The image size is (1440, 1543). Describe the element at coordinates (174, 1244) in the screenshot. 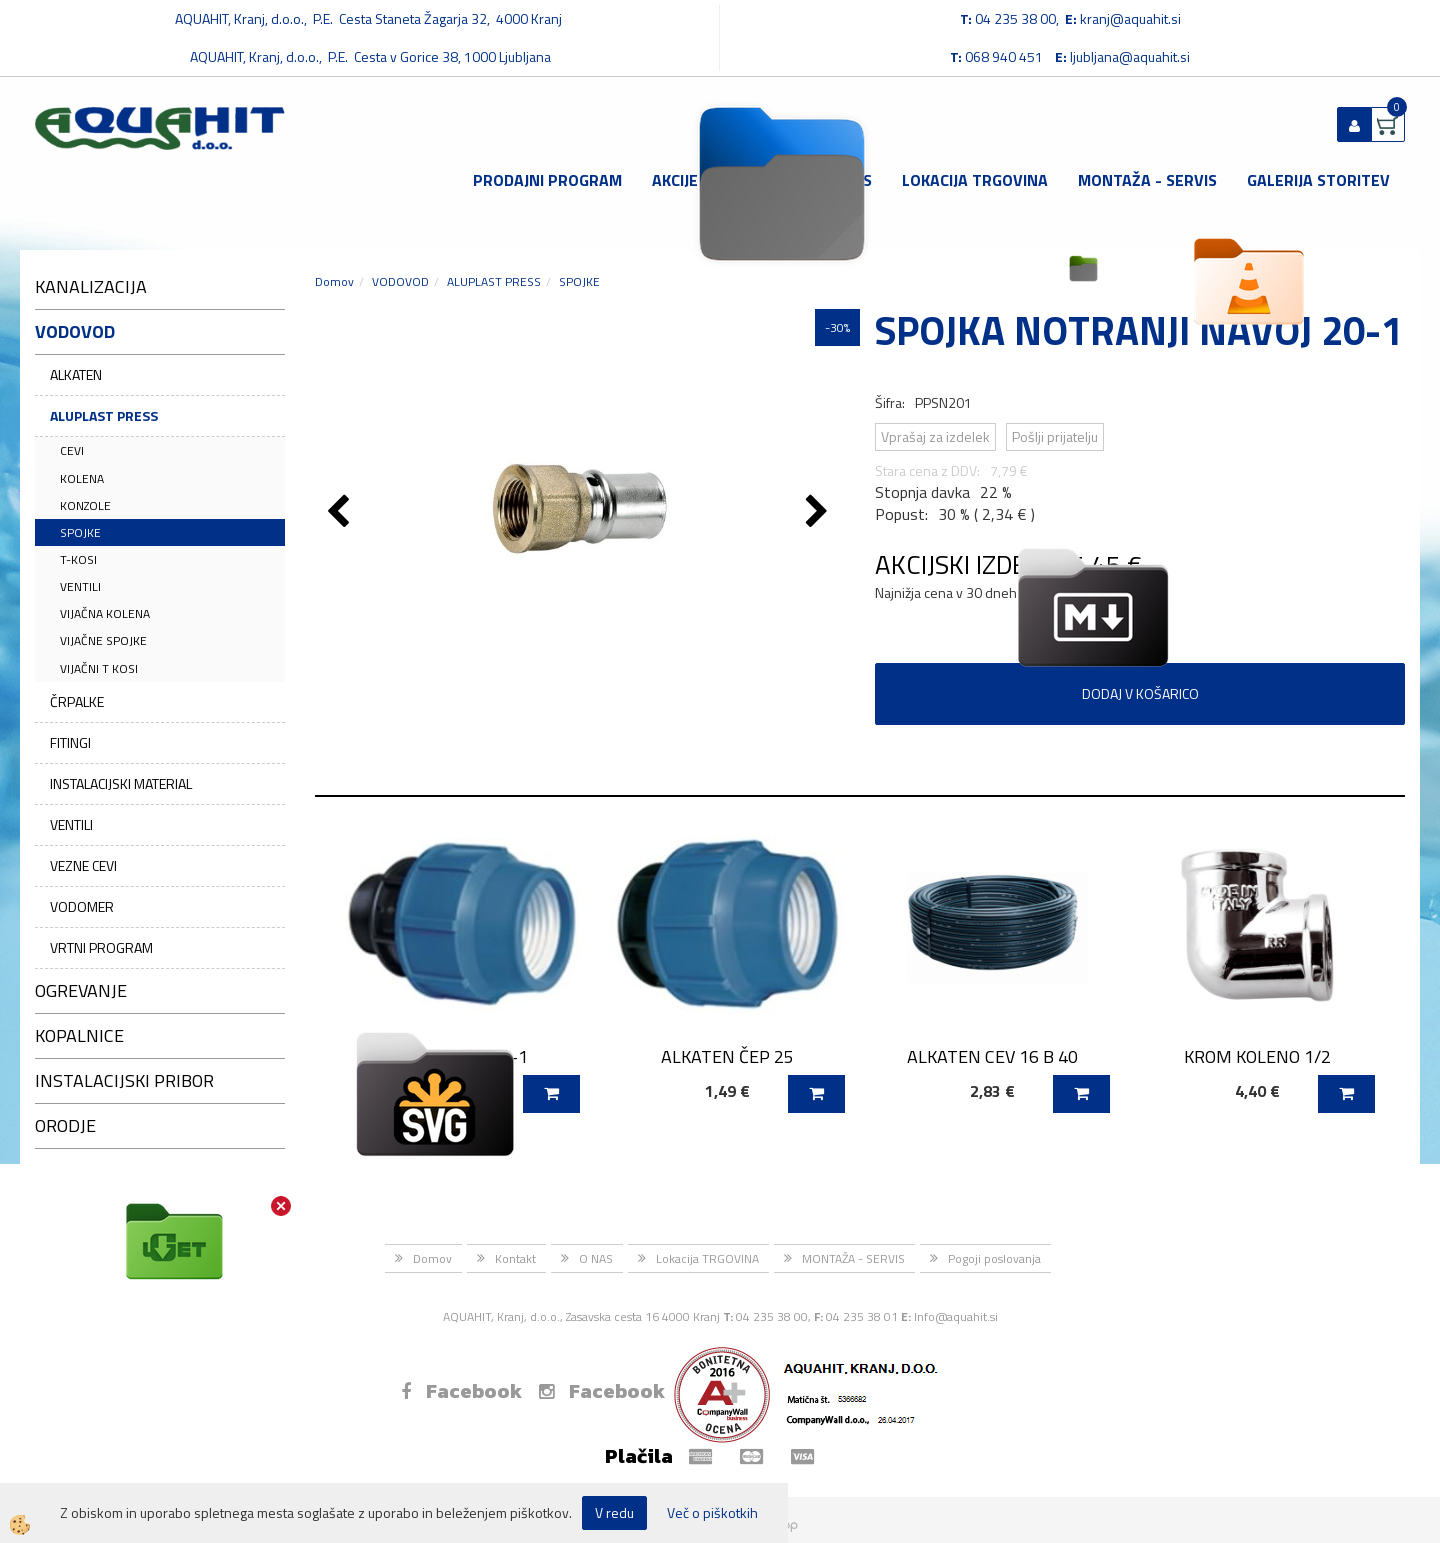

I see `open uGet download manager folder` at that location.